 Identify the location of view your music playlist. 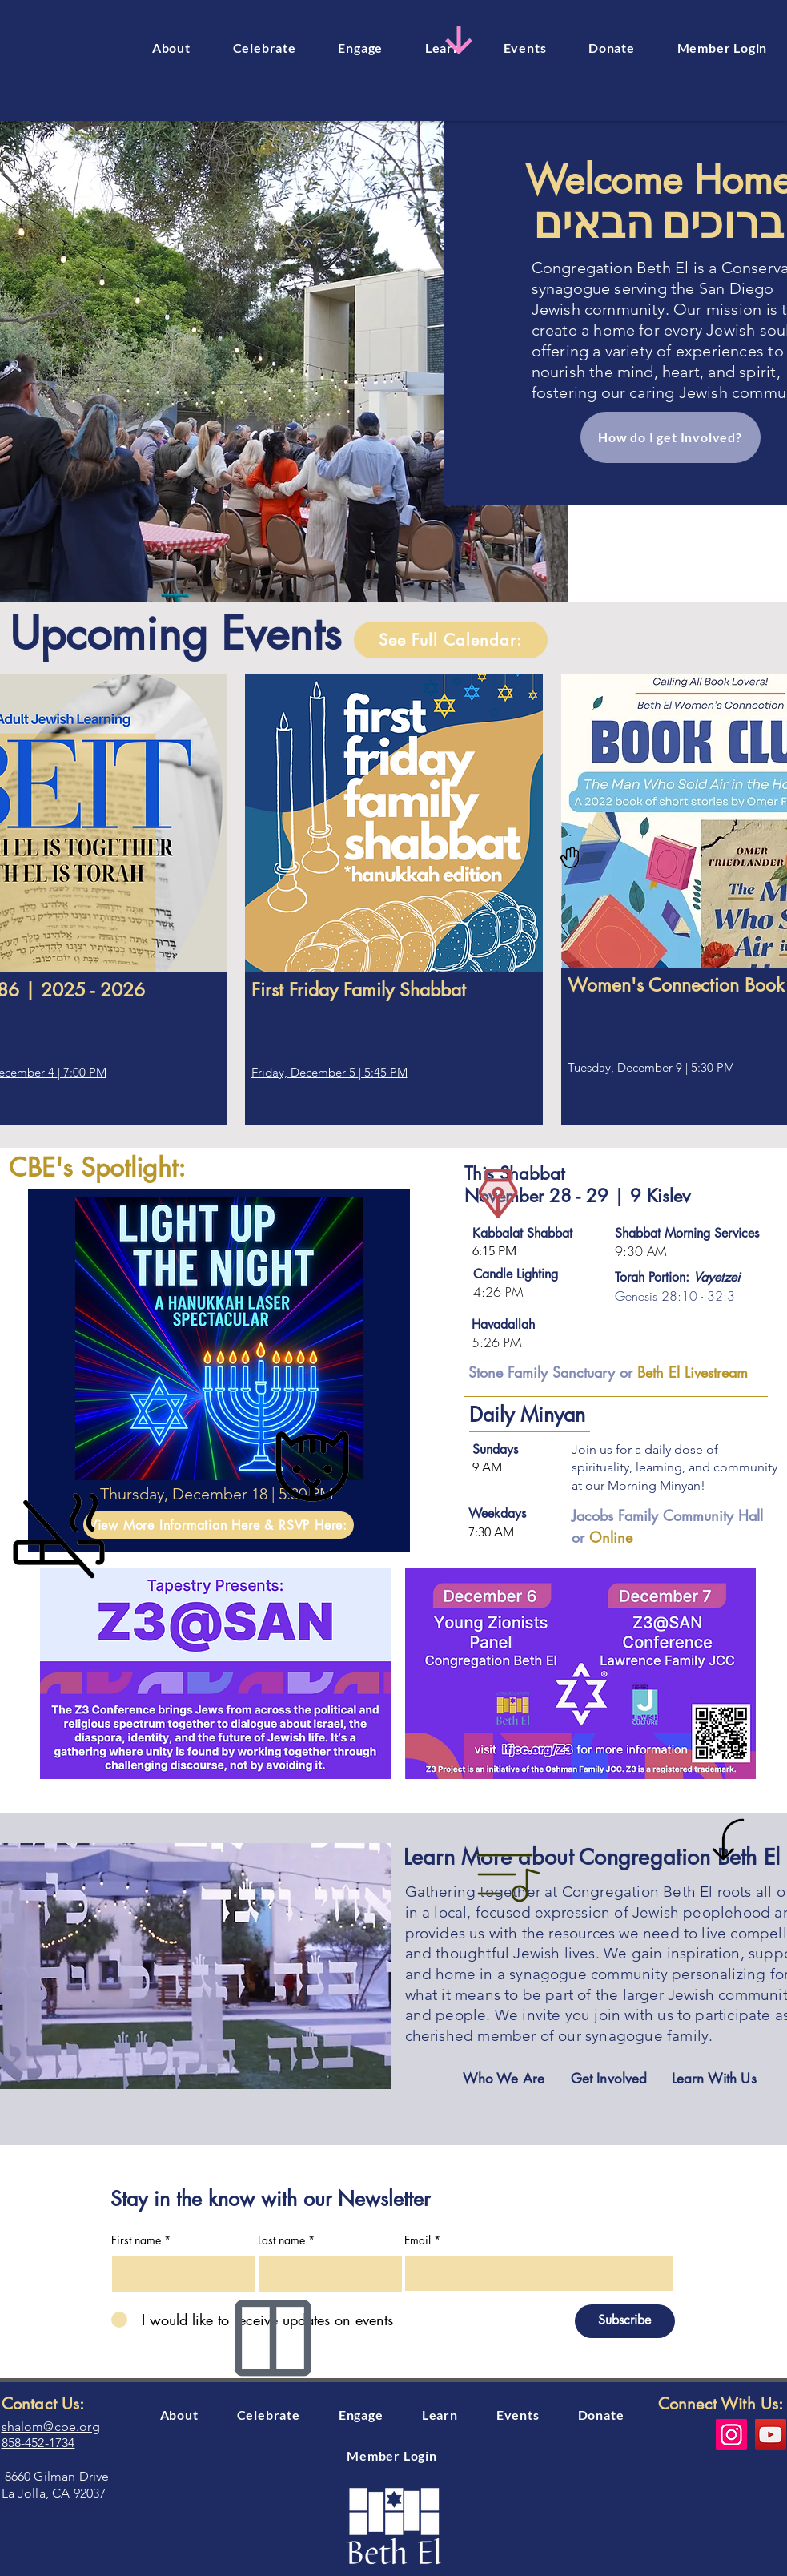
(505, 1874).